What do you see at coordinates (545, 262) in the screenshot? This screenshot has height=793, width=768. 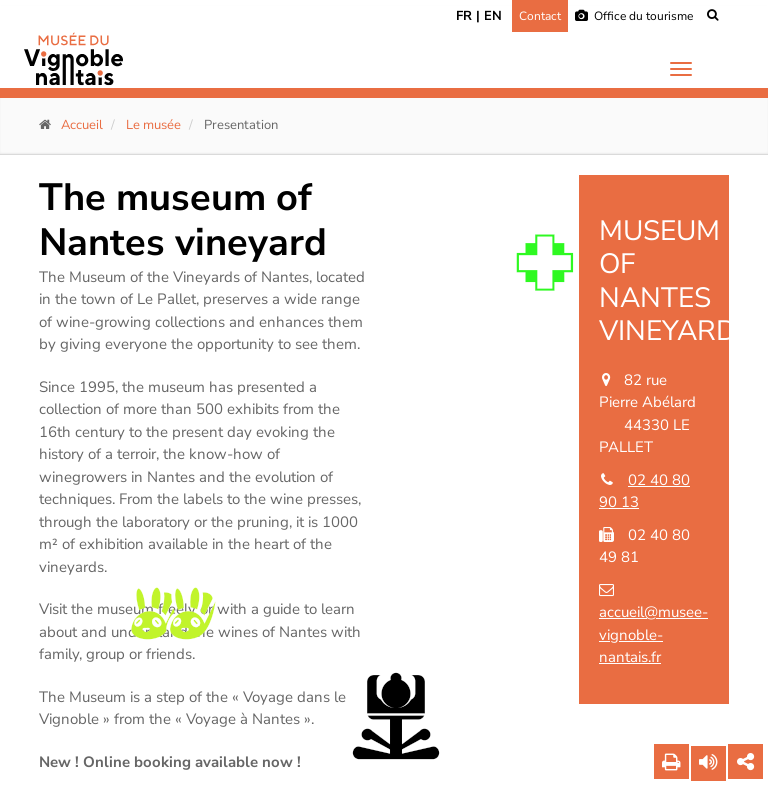 I see `access health or medical features` at bounding box center [545, 262].